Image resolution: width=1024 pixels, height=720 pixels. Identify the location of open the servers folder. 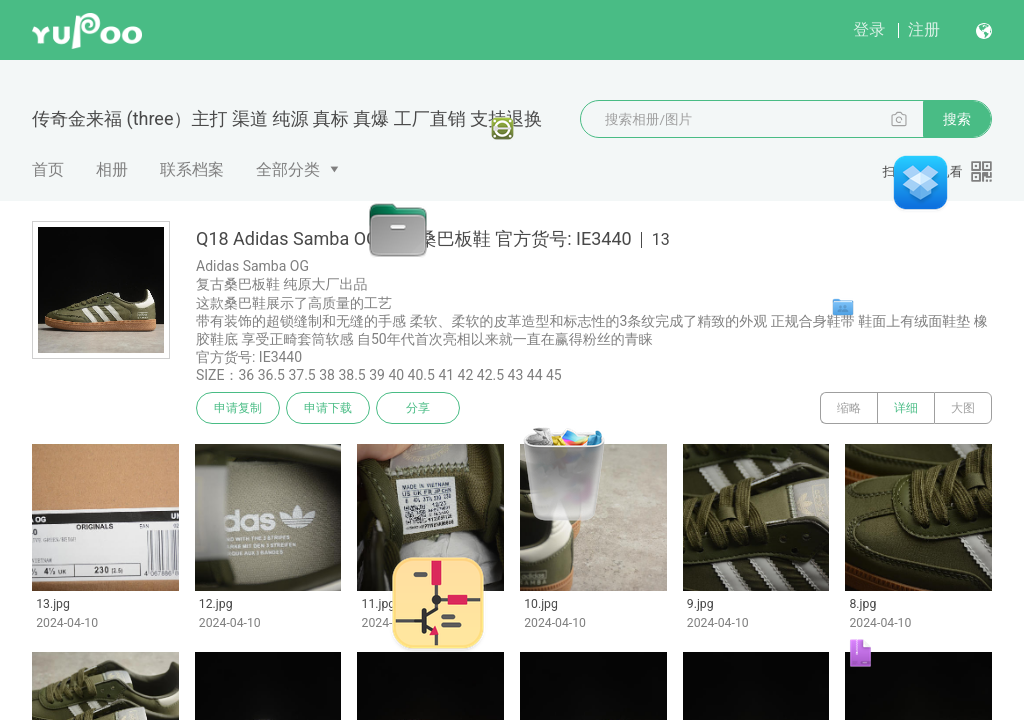
(843, 307).